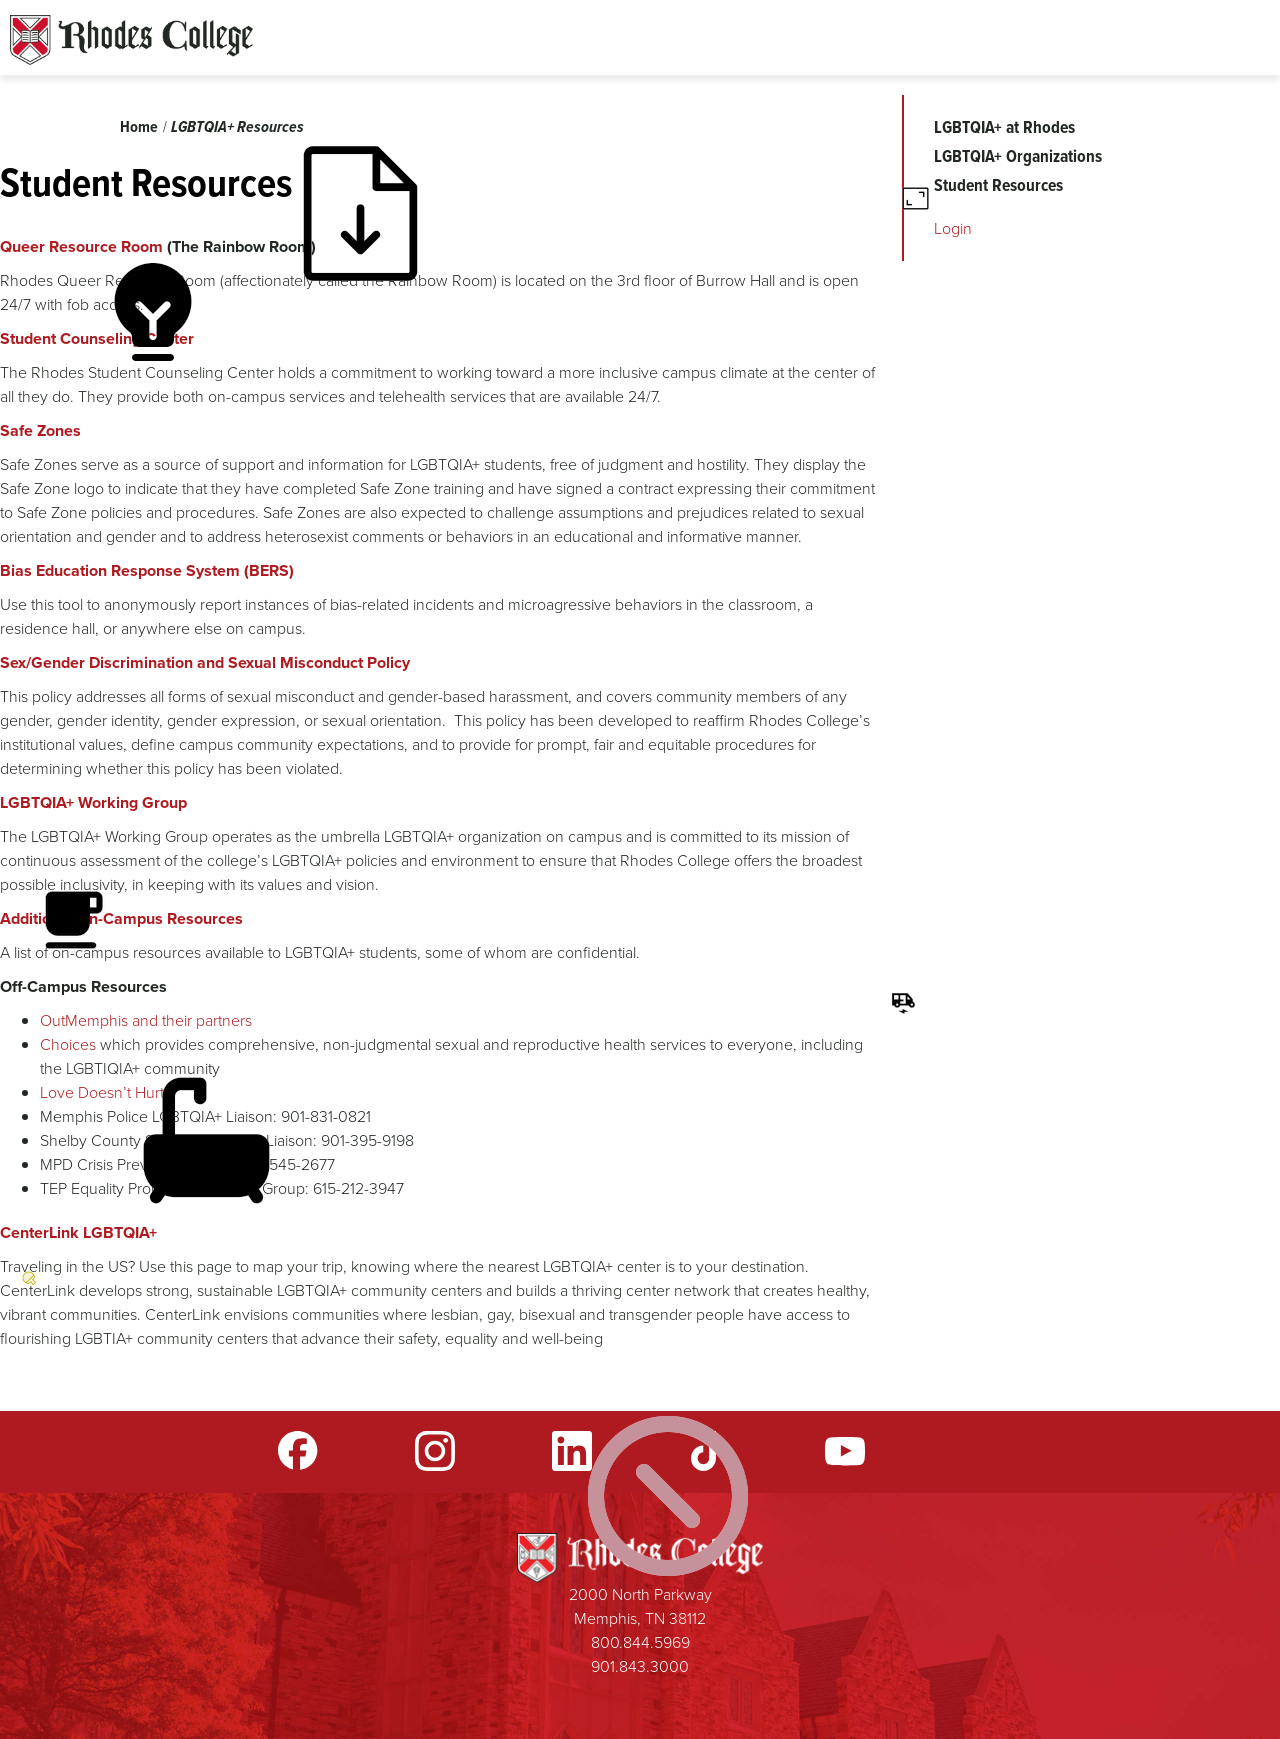 This screenshot has width=1280, height=1739. I want to click on access café or coffee shop locations, so click(71, 920).